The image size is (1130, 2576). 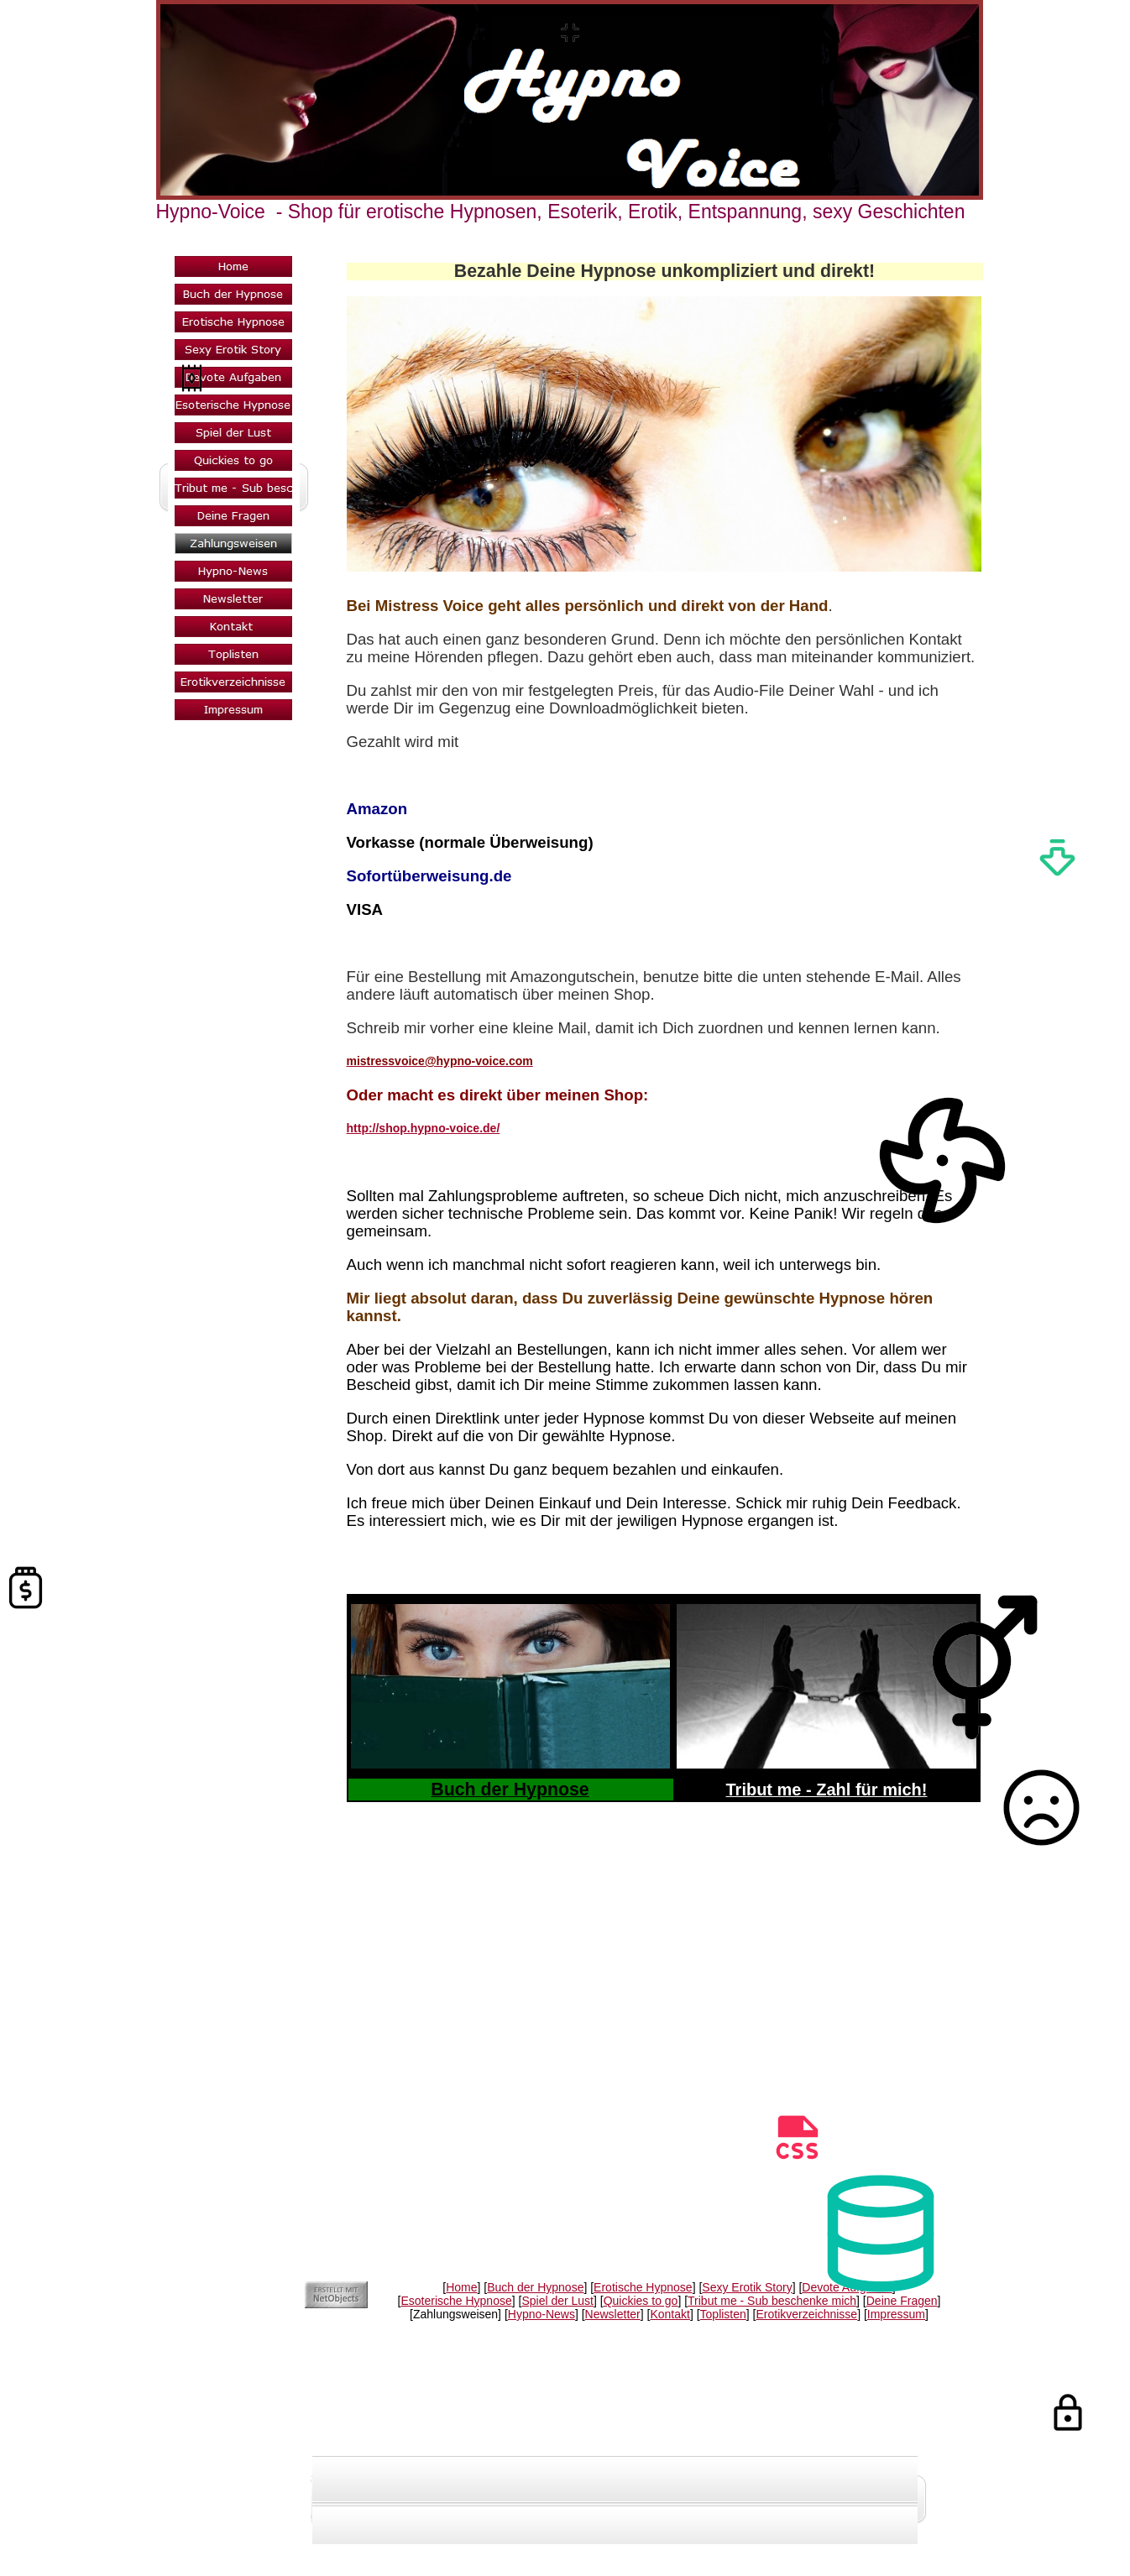 What do you see at coordinates (798, 2139) in the screenshot?
I see `a CSS stylesheet file` at bounding box center [798, 2139].